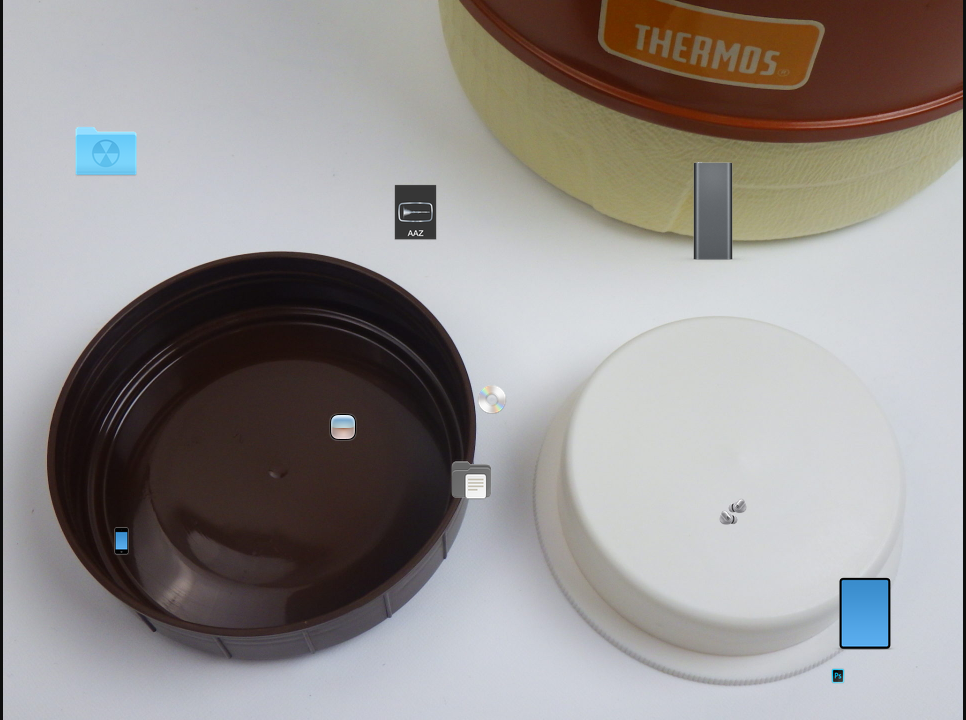  What do you see at coordinates (838, 676) in the screenshot?
I see `adobe photoshop file type indicator` at bounding box center [838, 676].